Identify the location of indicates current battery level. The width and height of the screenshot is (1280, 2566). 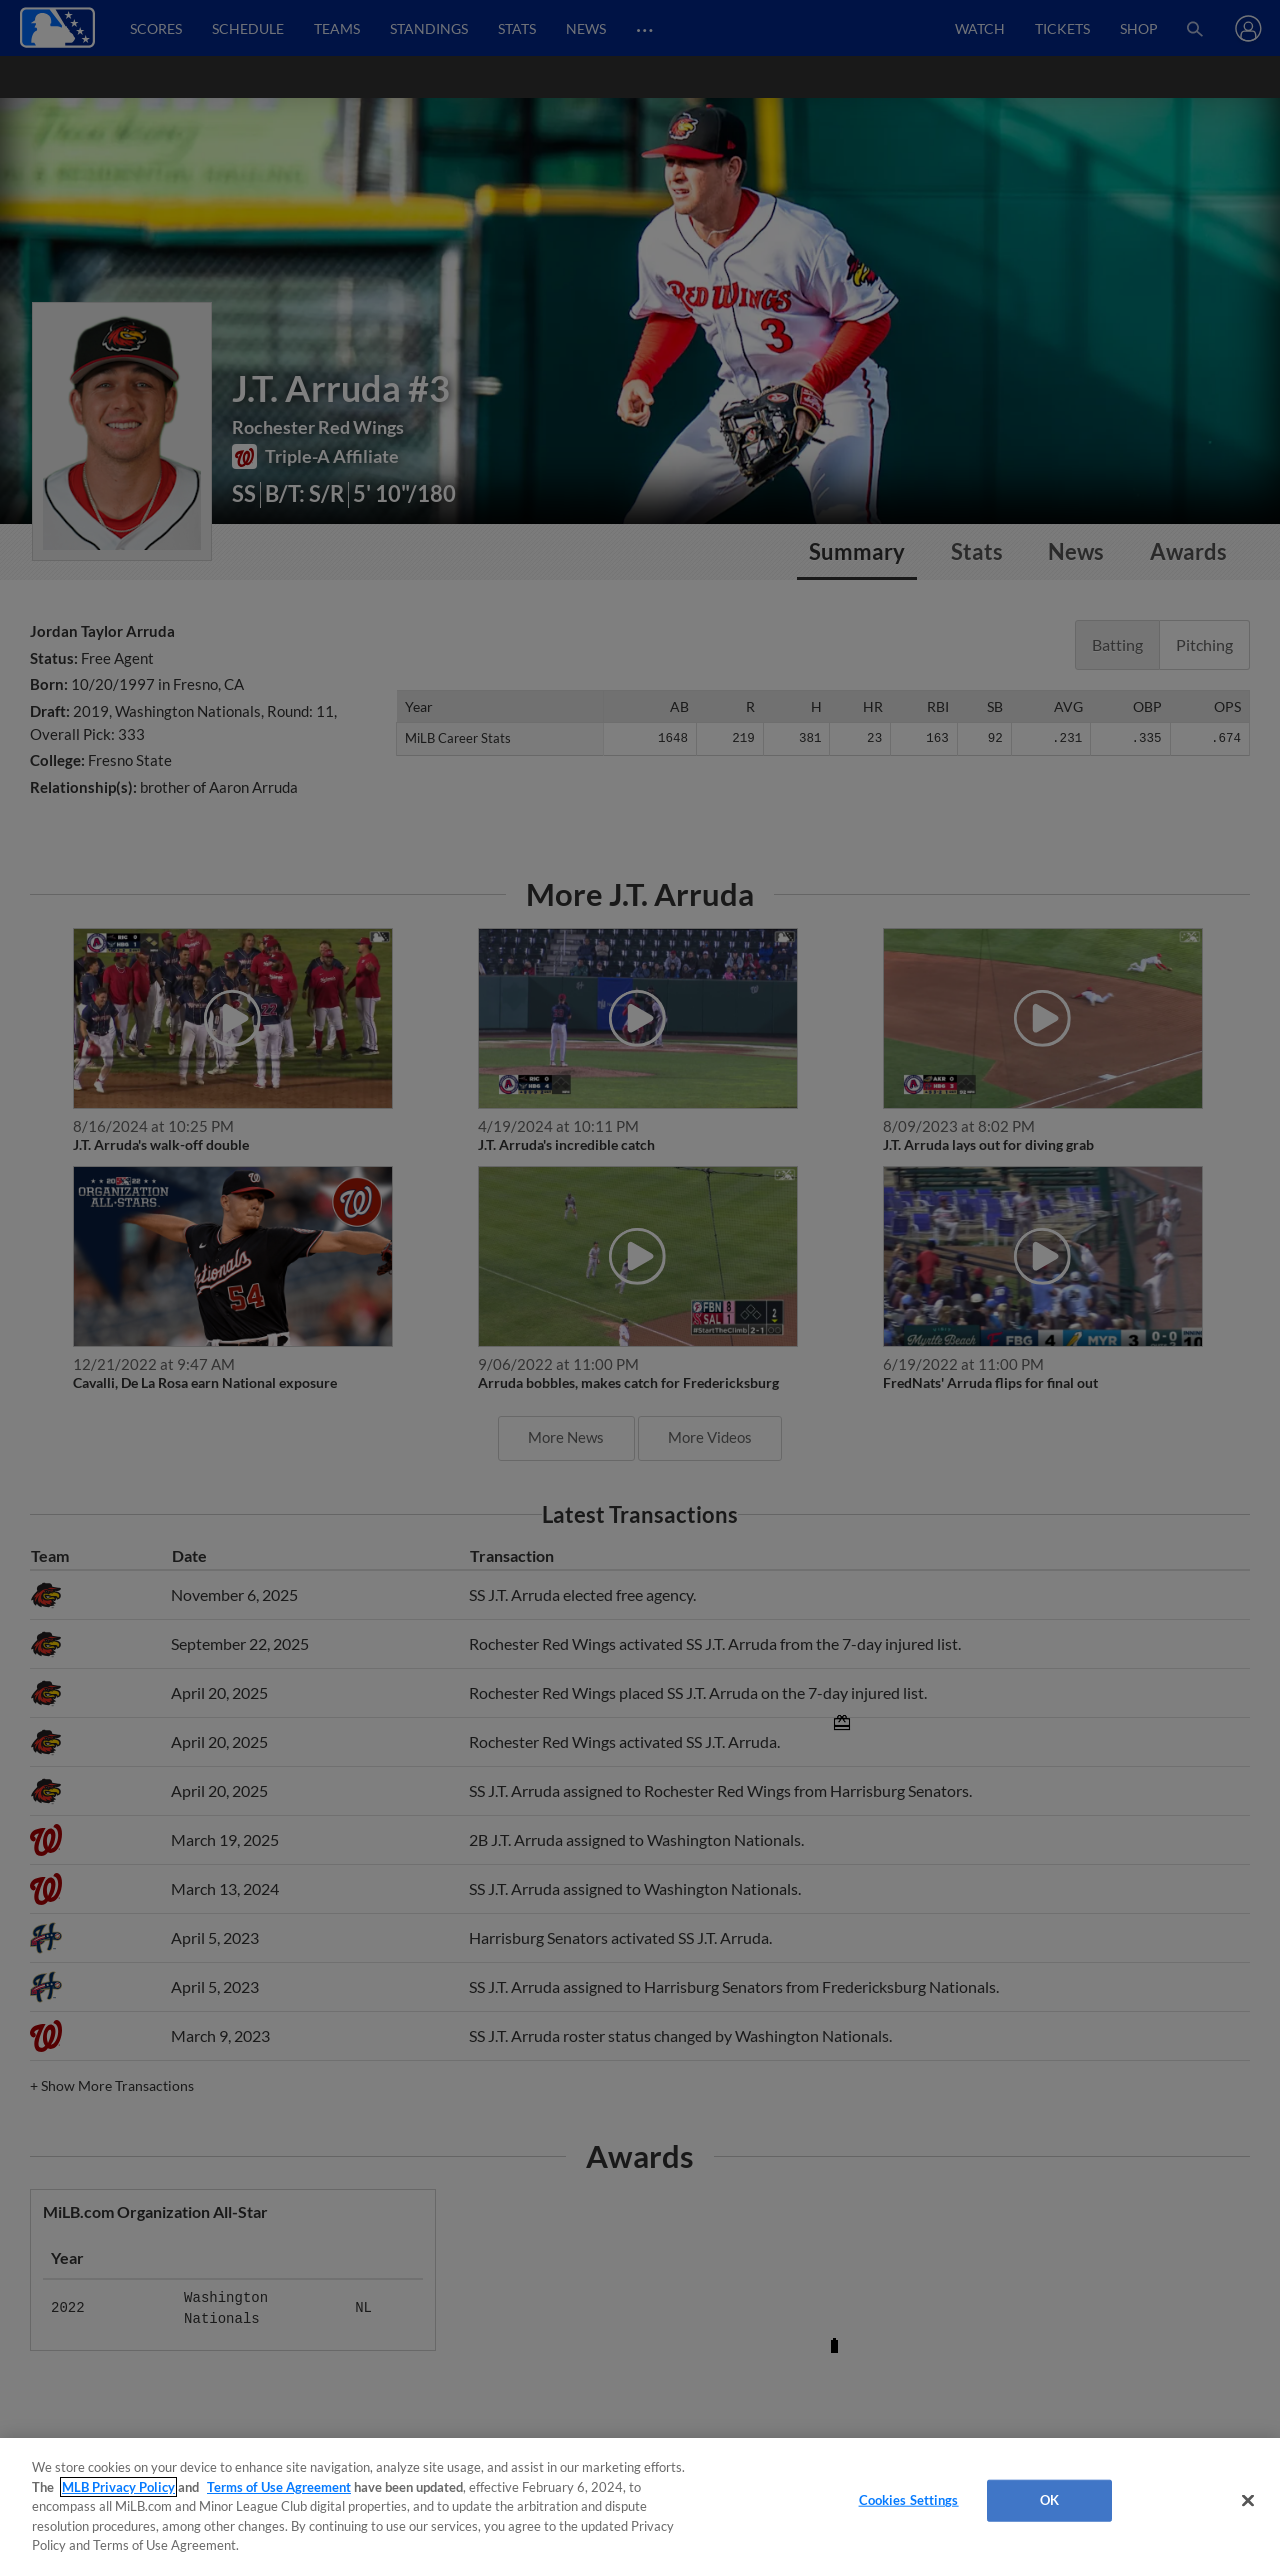
(834, 2345).